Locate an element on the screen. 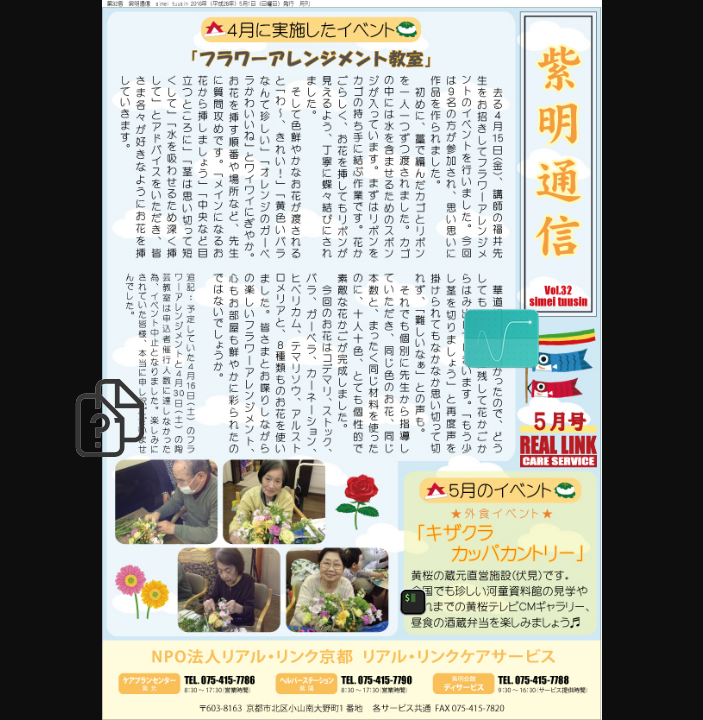 The height and width of the screenshot is (720, 703). open system resource monitor is located at coordinates (501, 338).